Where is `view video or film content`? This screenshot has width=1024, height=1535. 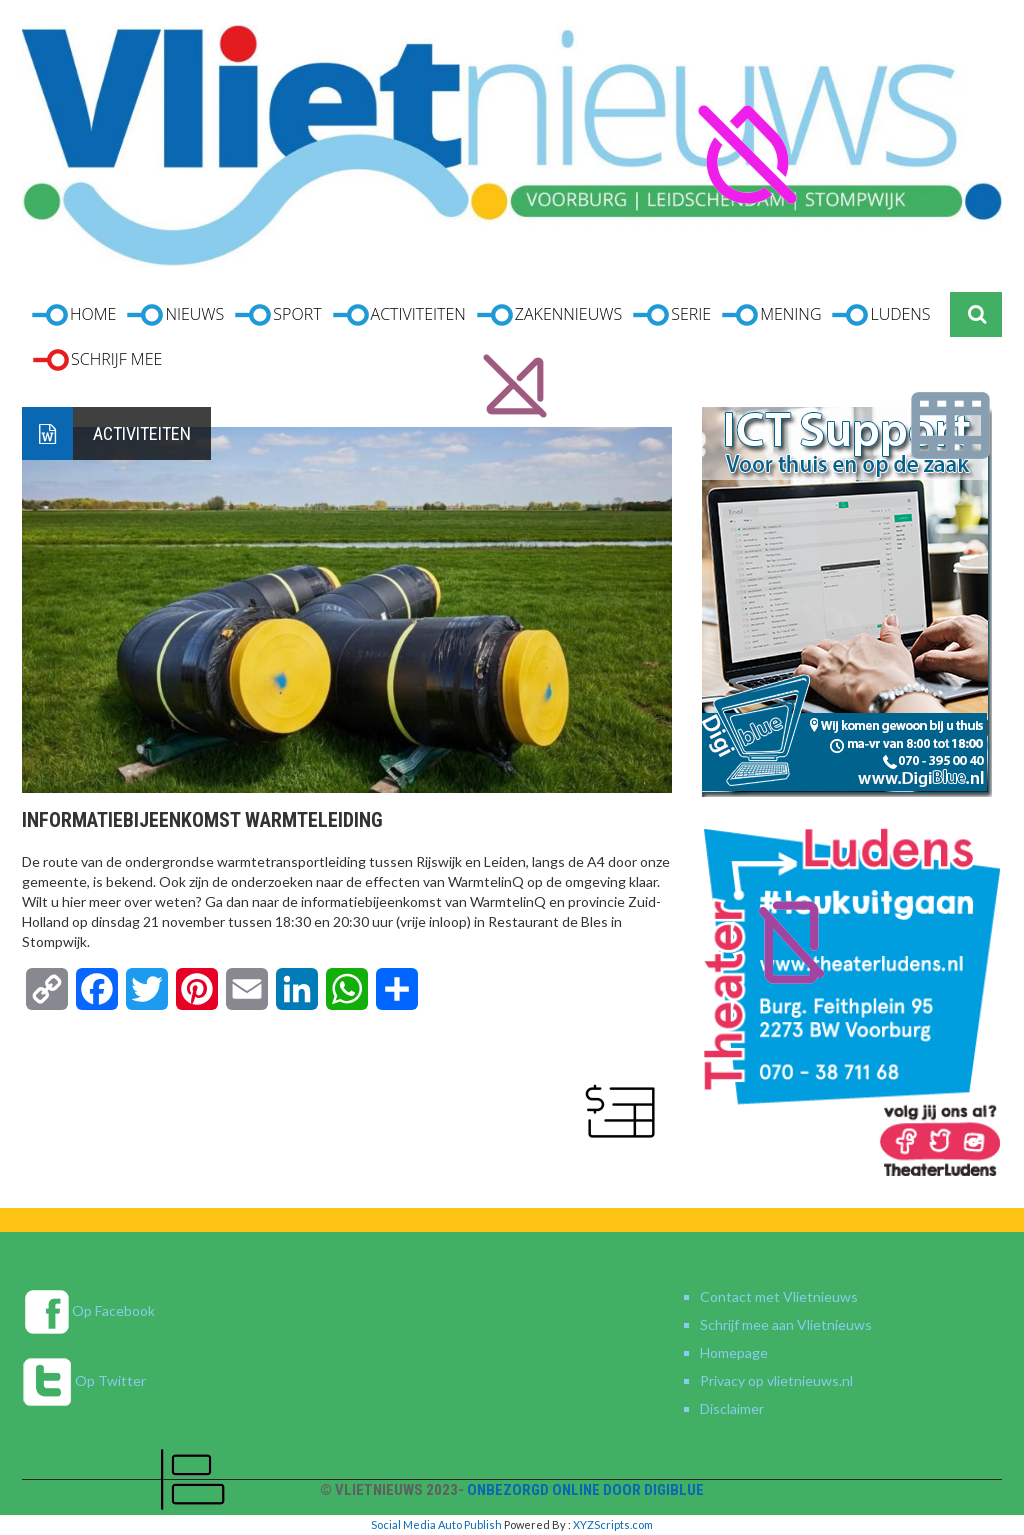
view video or film content is located at coordinates (950, 425).